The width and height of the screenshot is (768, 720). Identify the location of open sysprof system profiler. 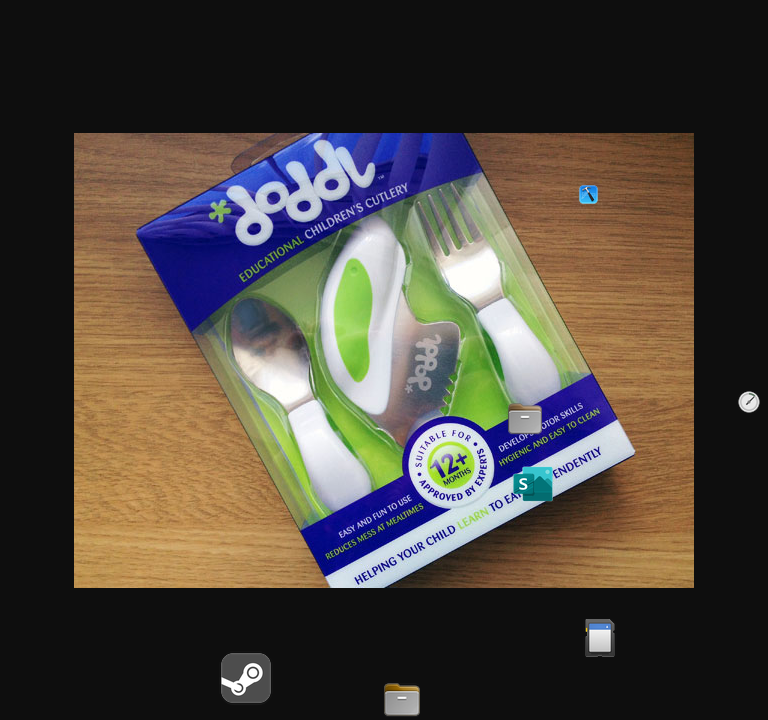
(749, 402).